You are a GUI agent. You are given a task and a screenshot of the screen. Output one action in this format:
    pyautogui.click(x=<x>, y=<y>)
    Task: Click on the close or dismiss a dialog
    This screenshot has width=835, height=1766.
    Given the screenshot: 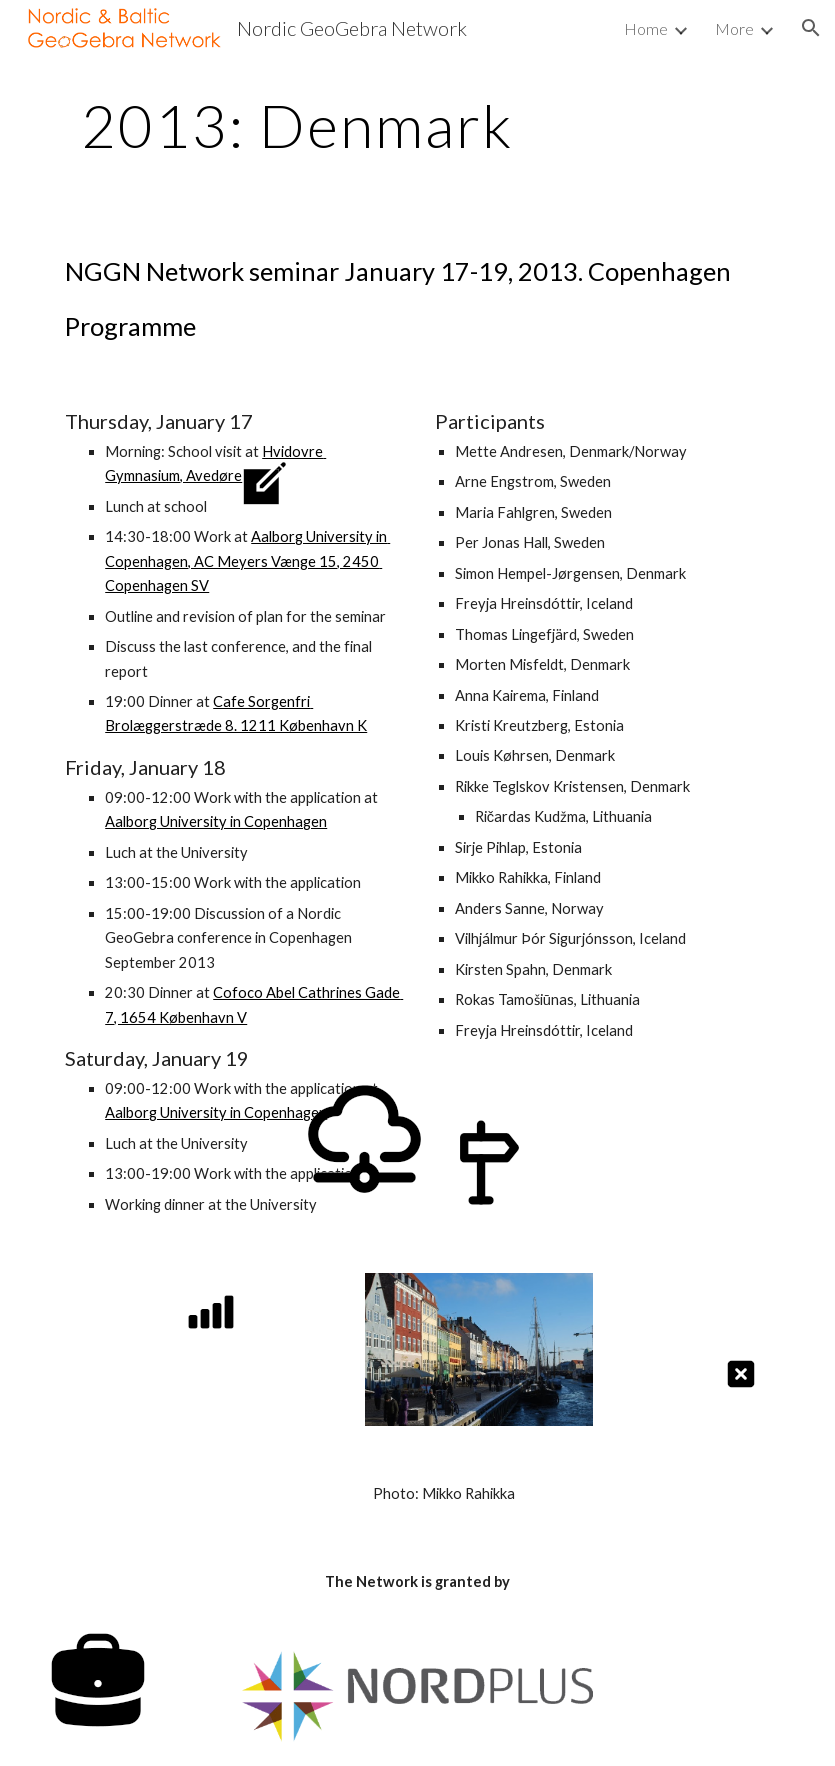 What is the action you would take?
    pyautogui.click(x=741, y=1374)
    